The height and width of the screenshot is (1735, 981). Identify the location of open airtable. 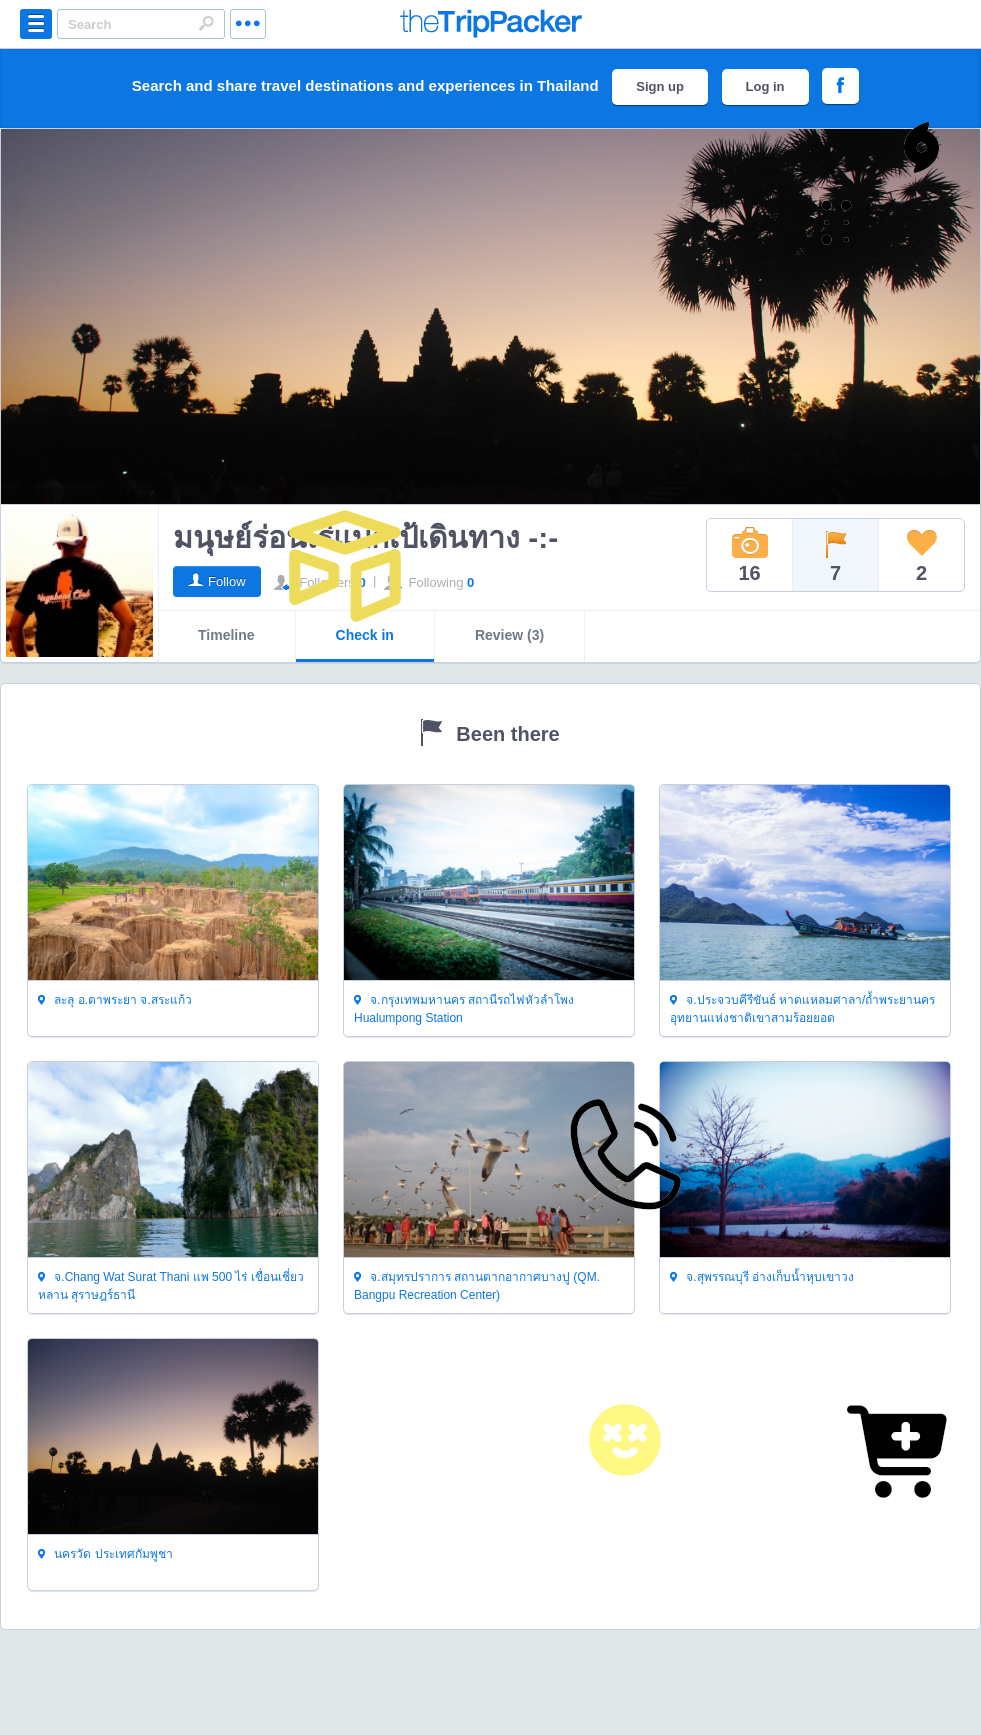
(345, 566).